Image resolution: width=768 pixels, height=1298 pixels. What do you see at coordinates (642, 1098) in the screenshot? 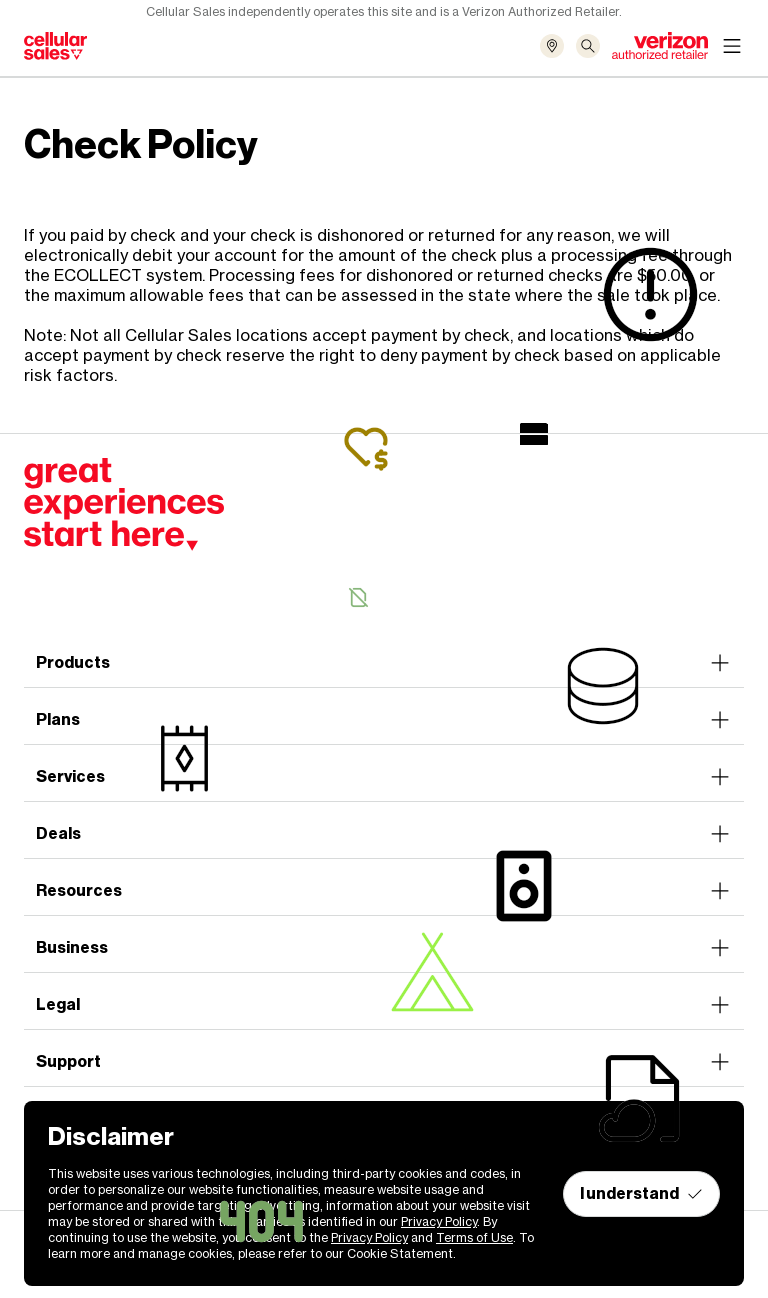
I see `access cloud-stored files` at bounding box center [642, 1098].